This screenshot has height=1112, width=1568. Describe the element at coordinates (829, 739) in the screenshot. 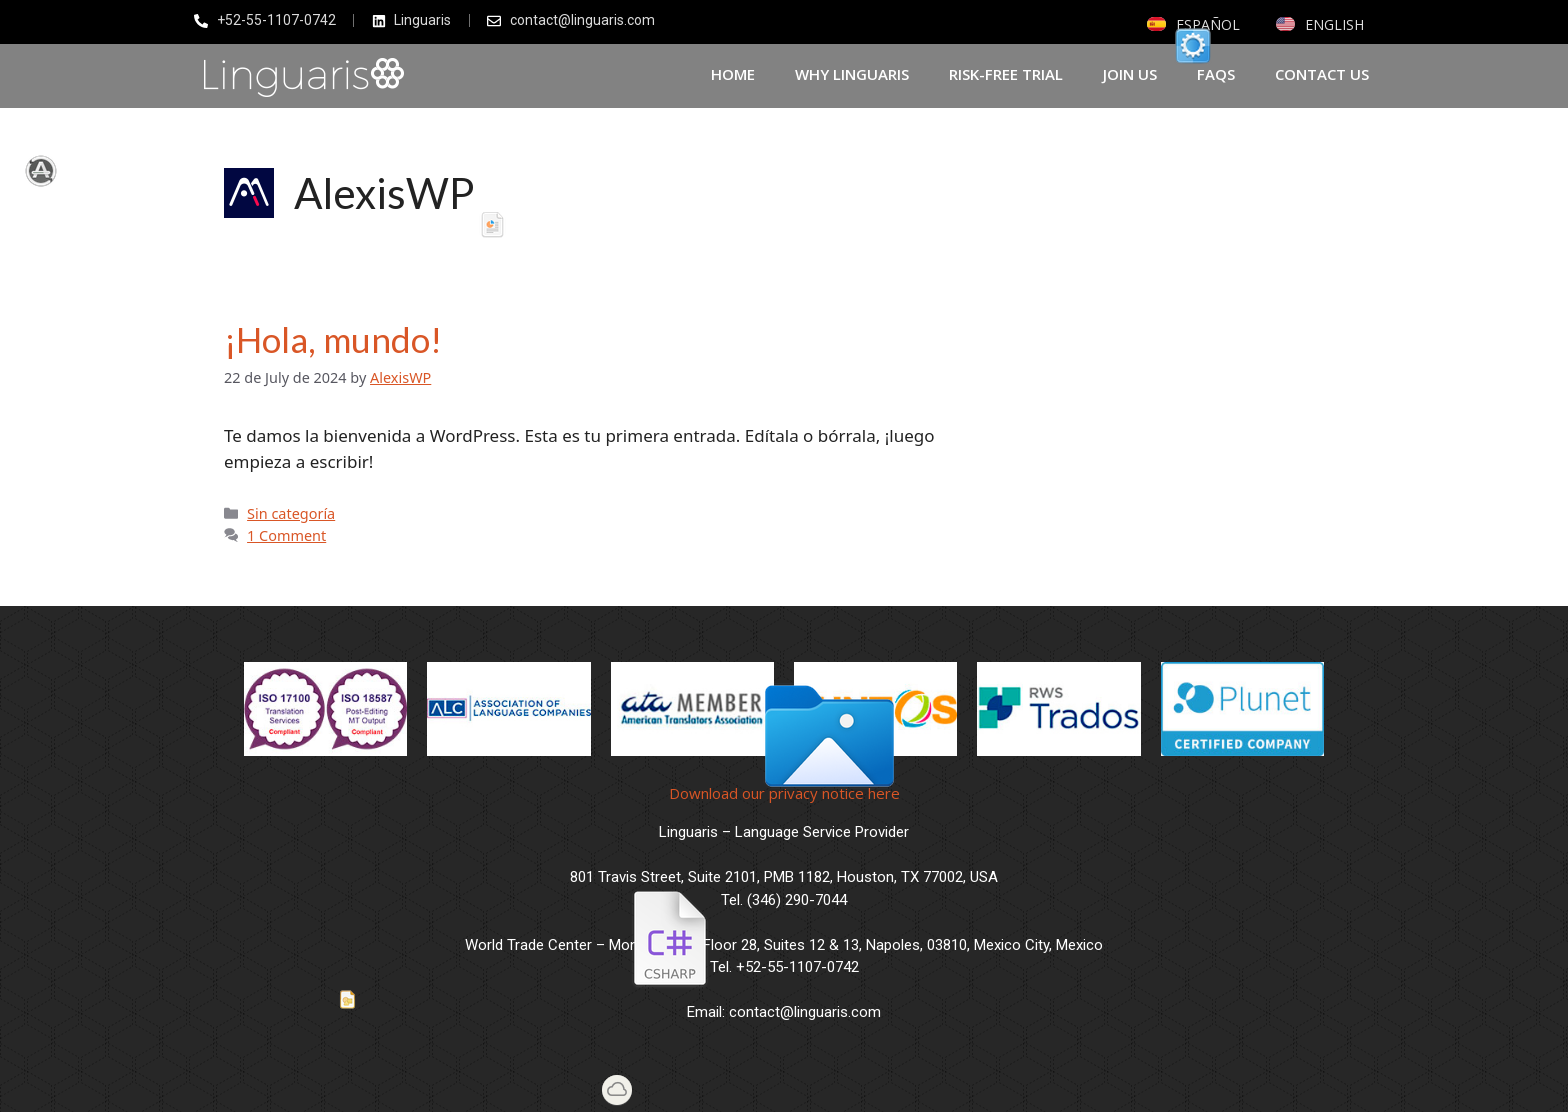

I see `open pictures folder` at that location.